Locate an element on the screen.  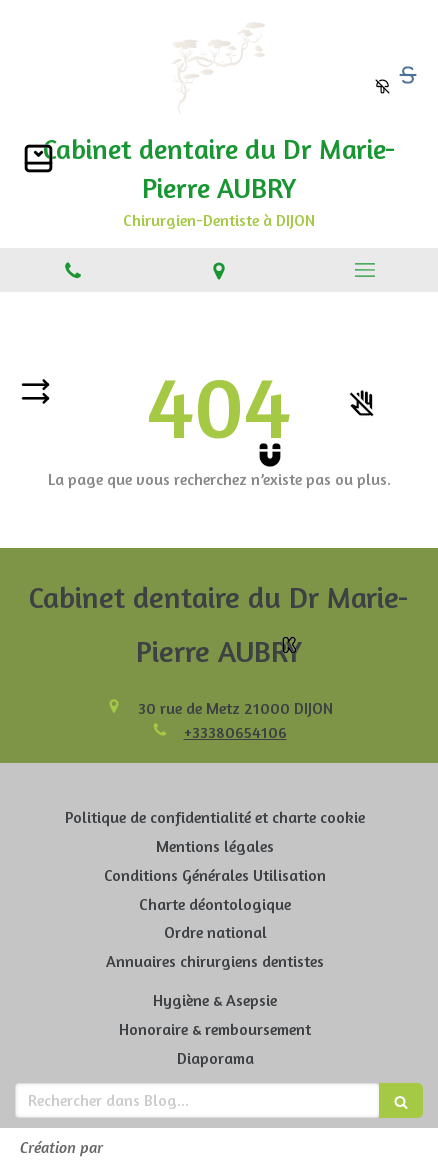
move items to the right is located at coordinates (35, 391).